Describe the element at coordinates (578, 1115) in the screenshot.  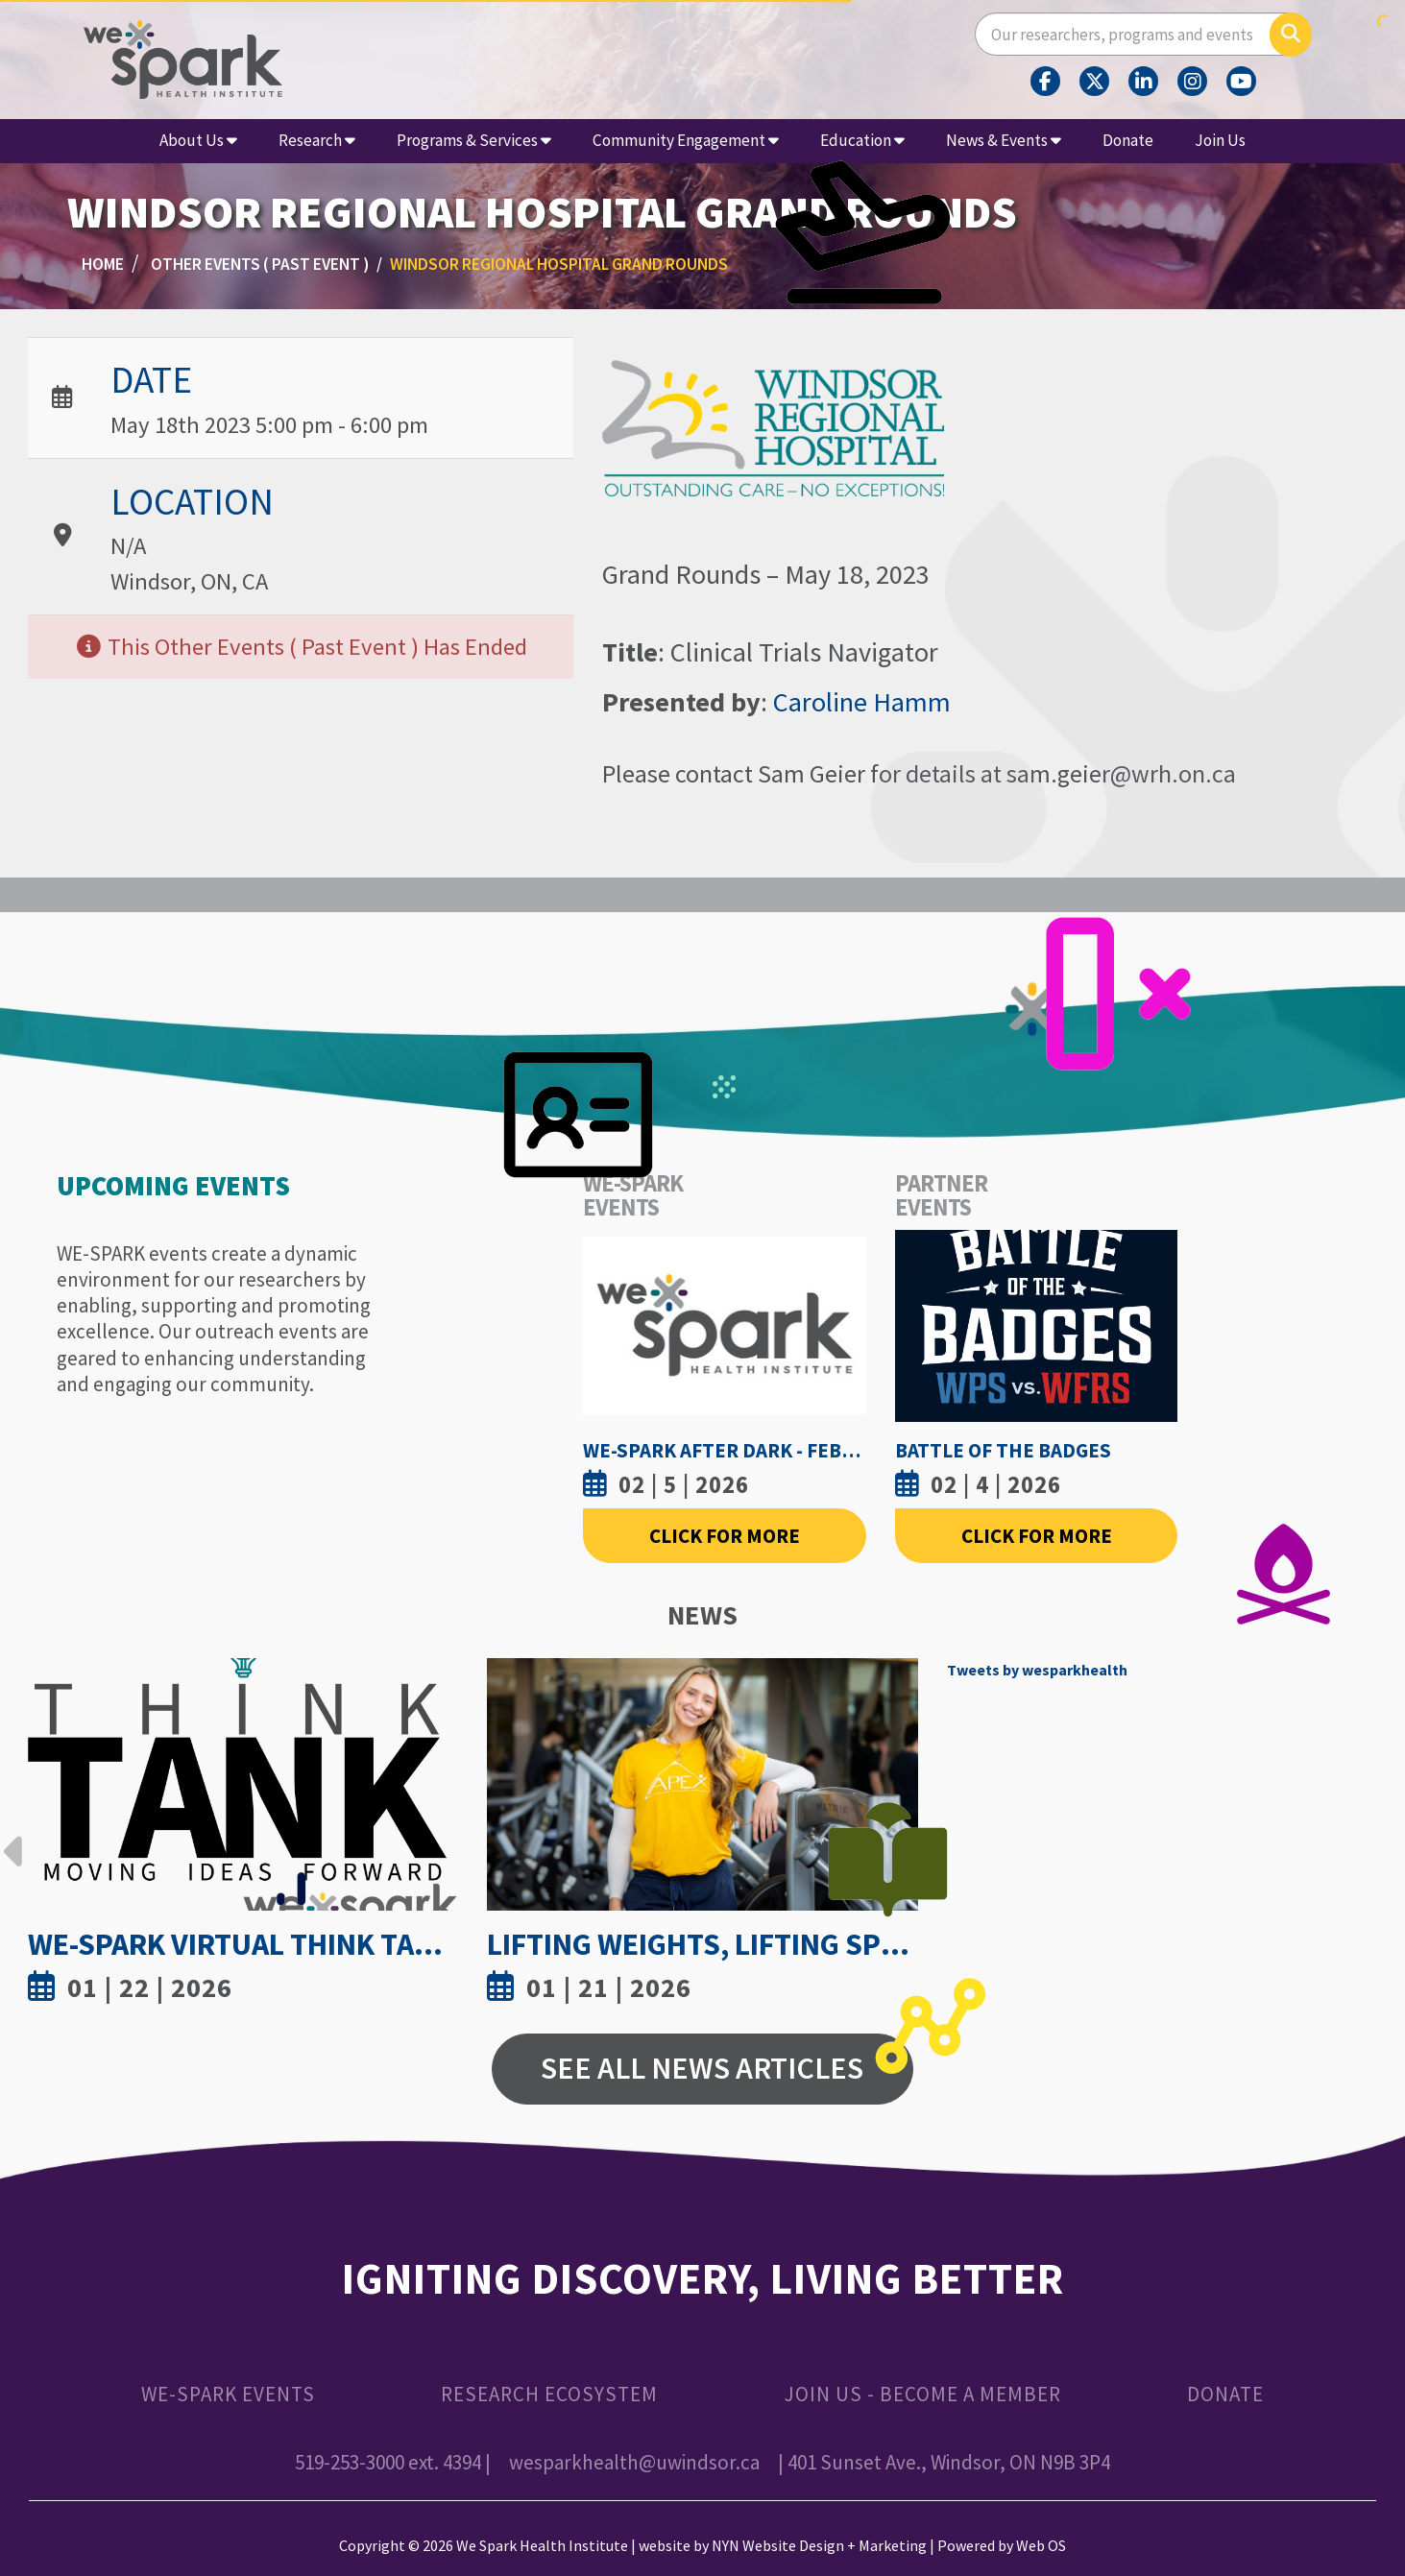
I see `view profile or account information` at that location.